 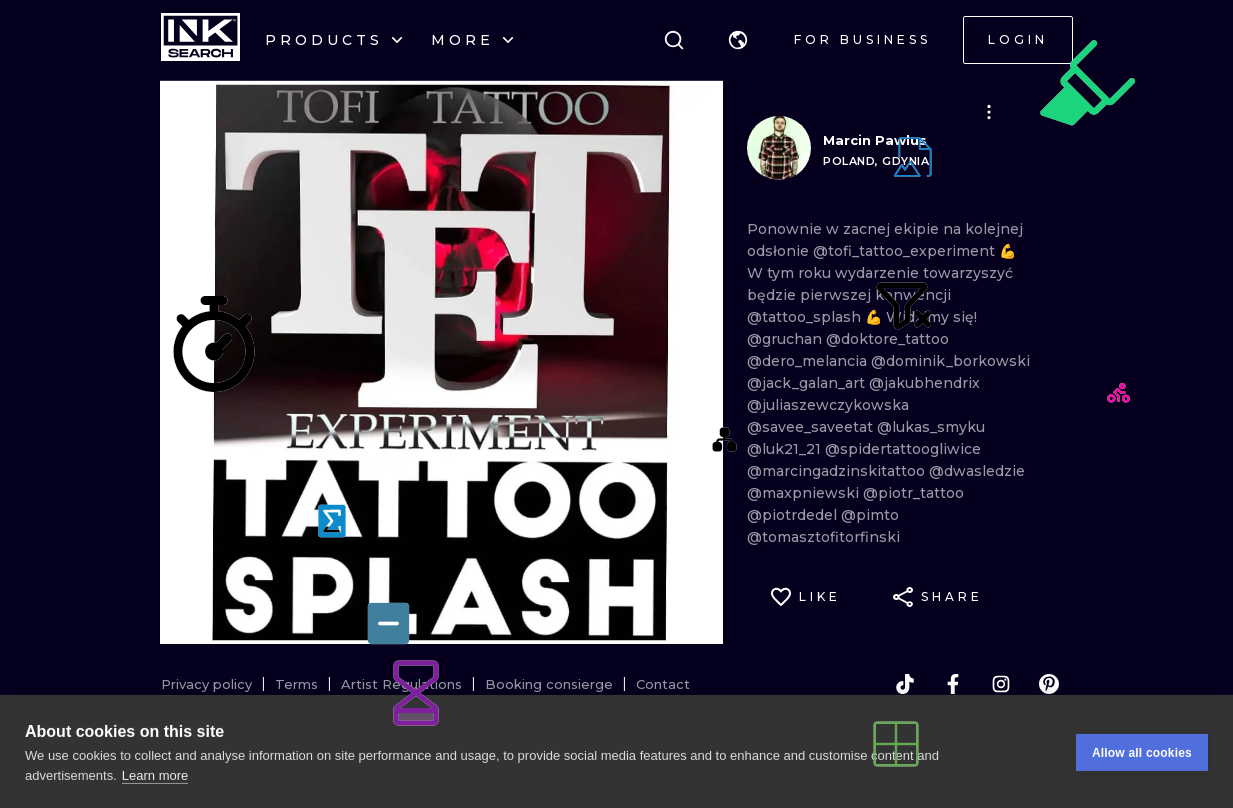 I want to click on view organizational hierarchy or structure, so click(x=724, y=439).